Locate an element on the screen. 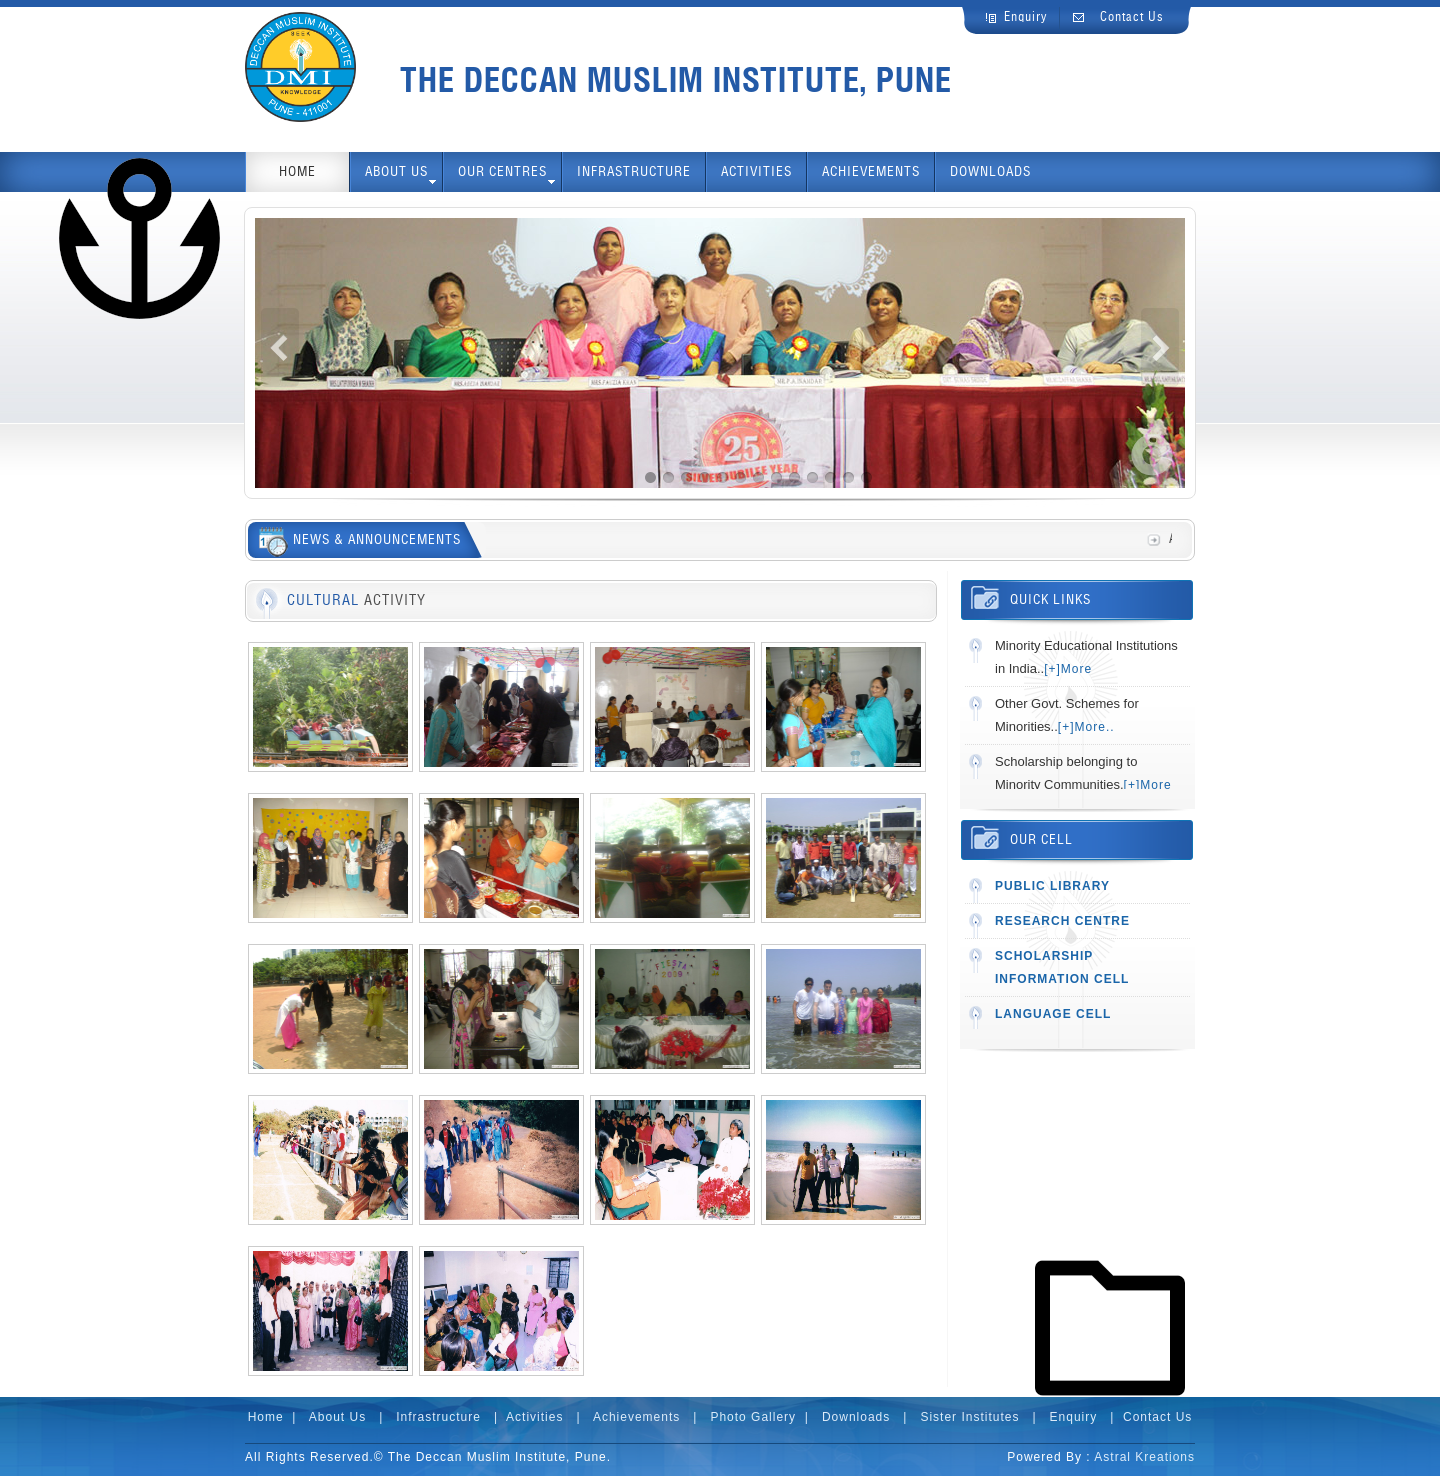 Image resolution: width=1440 pixels, height=1476 pixels. access marina or harbor locations is located at coordinates (139, 238).